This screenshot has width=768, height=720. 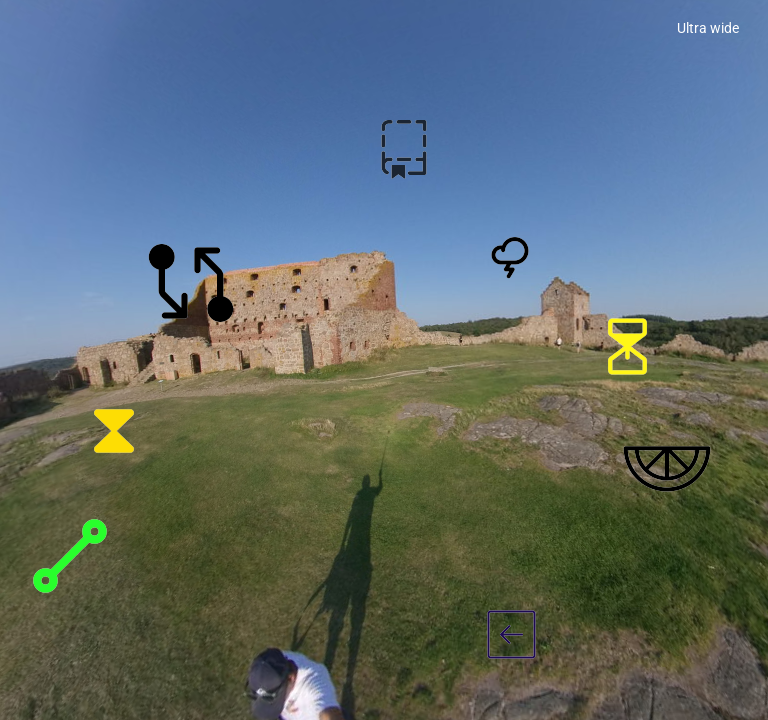 What do you see at coordinates (114, 431) in the screenshot?
I see `indicates loading or processing in progress` at bounding box center [114, 431].